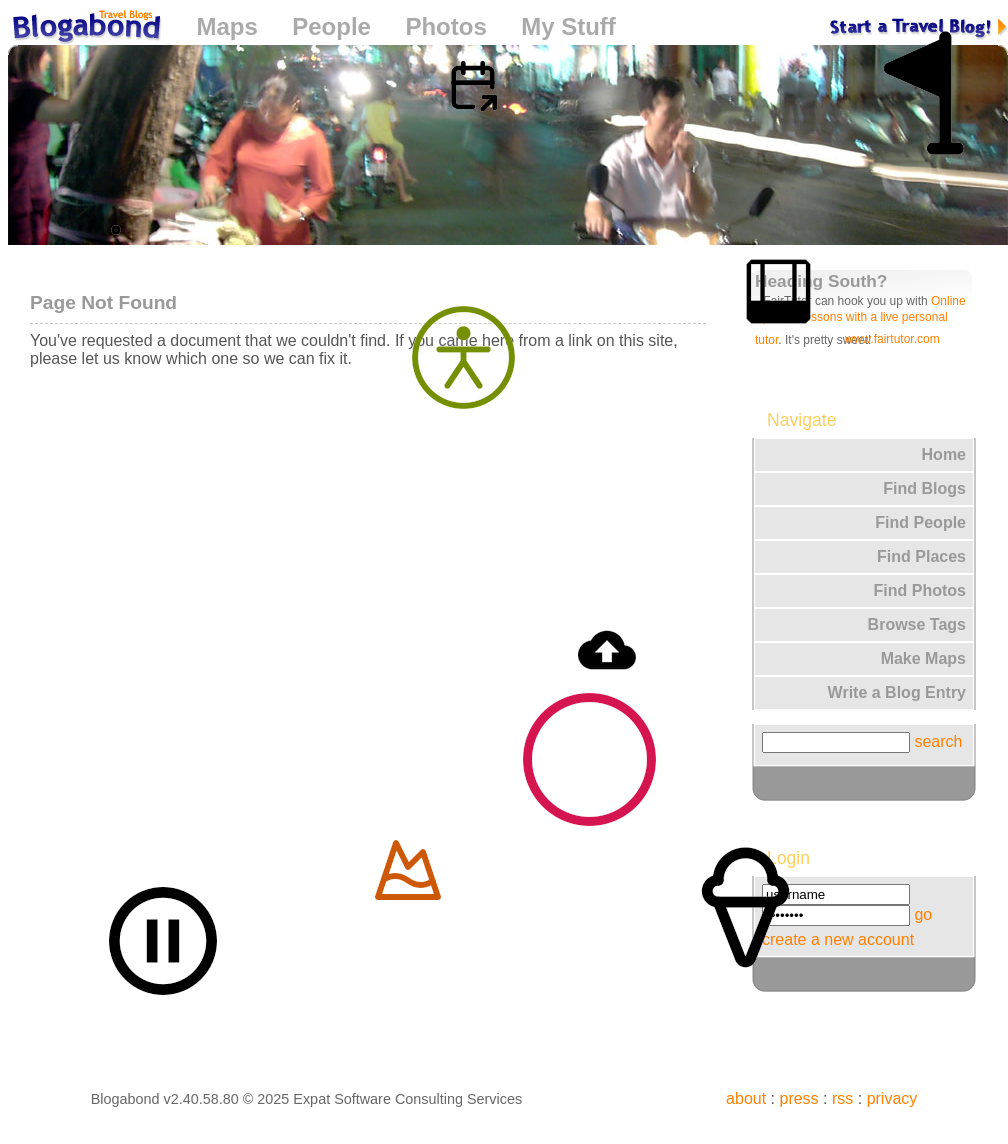  Describe the element at coordinates (463, 357) in the screenshot. I see `view user profile` at that location.